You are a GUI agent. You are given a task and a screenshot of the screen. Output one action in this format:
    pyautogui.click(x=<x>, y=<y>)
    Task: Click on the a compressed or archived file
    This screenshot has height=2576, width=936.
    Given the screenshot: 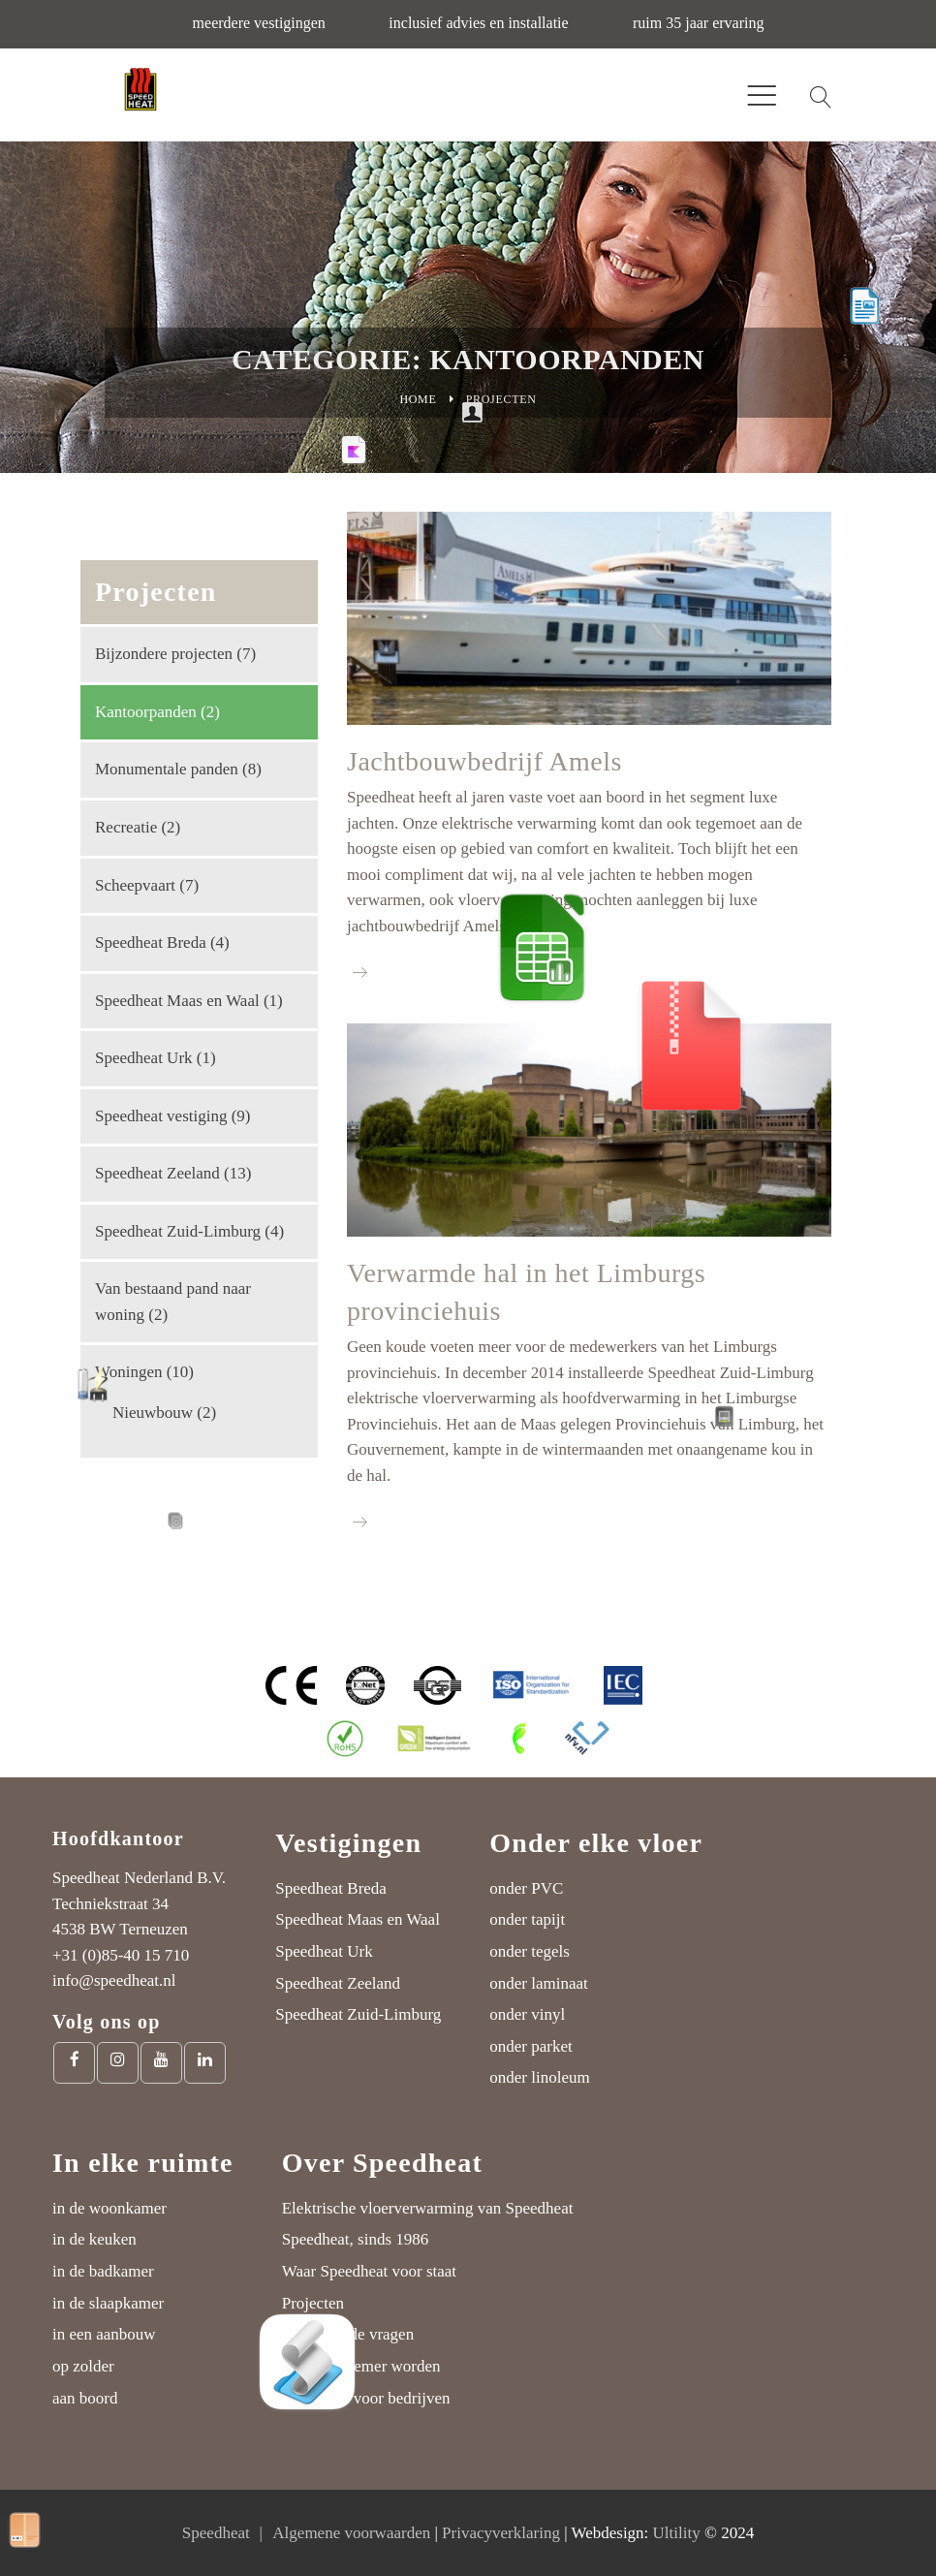 What is the action you would take?
    pyautogui.click(x=24, y=2529)
    